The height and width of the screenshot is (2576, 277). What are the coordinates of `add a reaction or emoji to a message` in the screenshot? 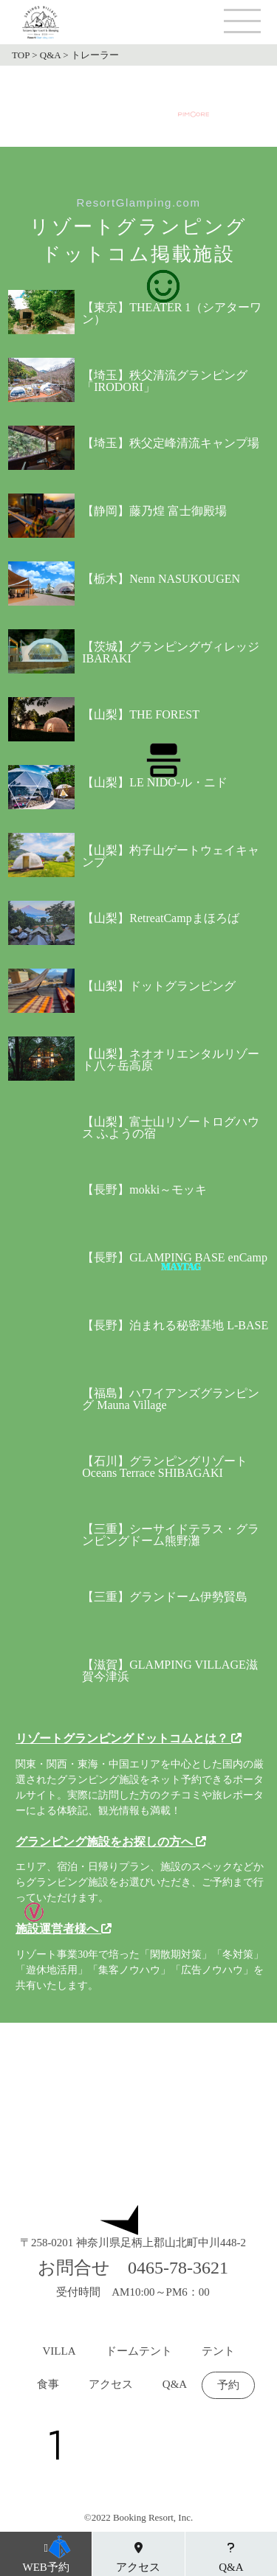 It's located at (163, 286).